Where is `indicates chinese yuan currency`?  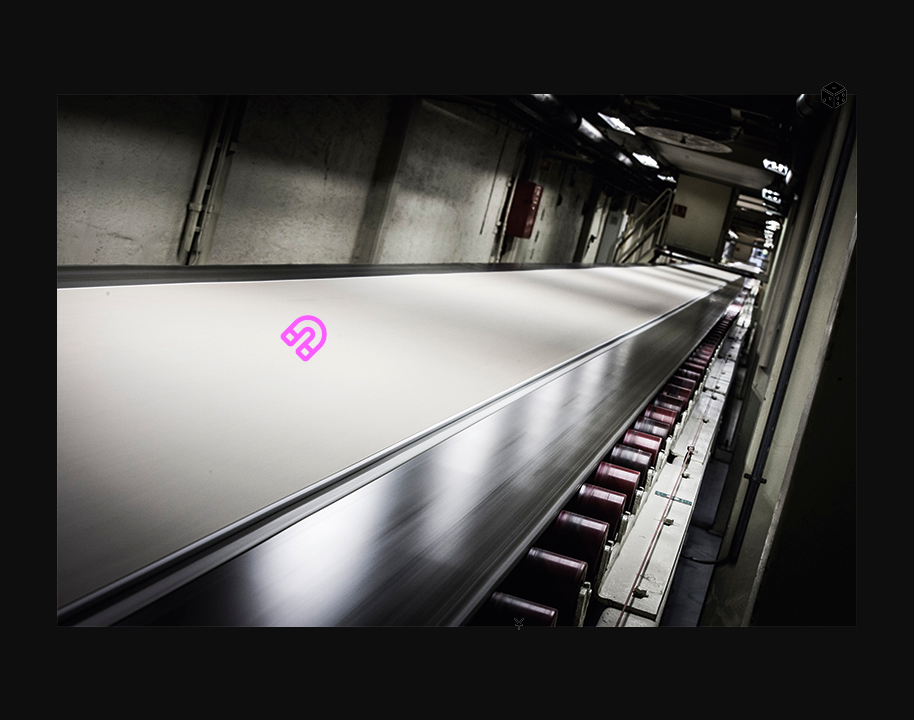
indicates chinese yuan currency is located at coordinates (519, 624).